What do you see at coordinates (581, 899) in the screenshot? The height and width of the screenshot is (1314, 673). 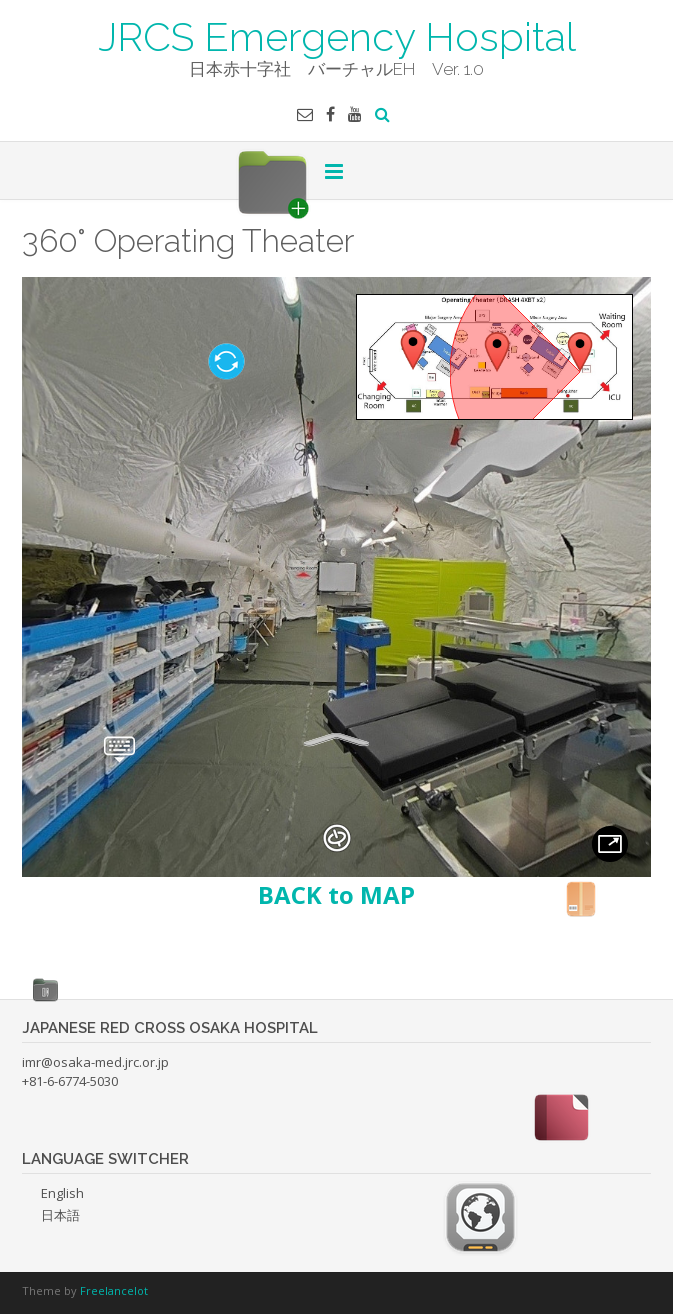 I see `a compressed archive or package file` at bounding box center [581, 899].